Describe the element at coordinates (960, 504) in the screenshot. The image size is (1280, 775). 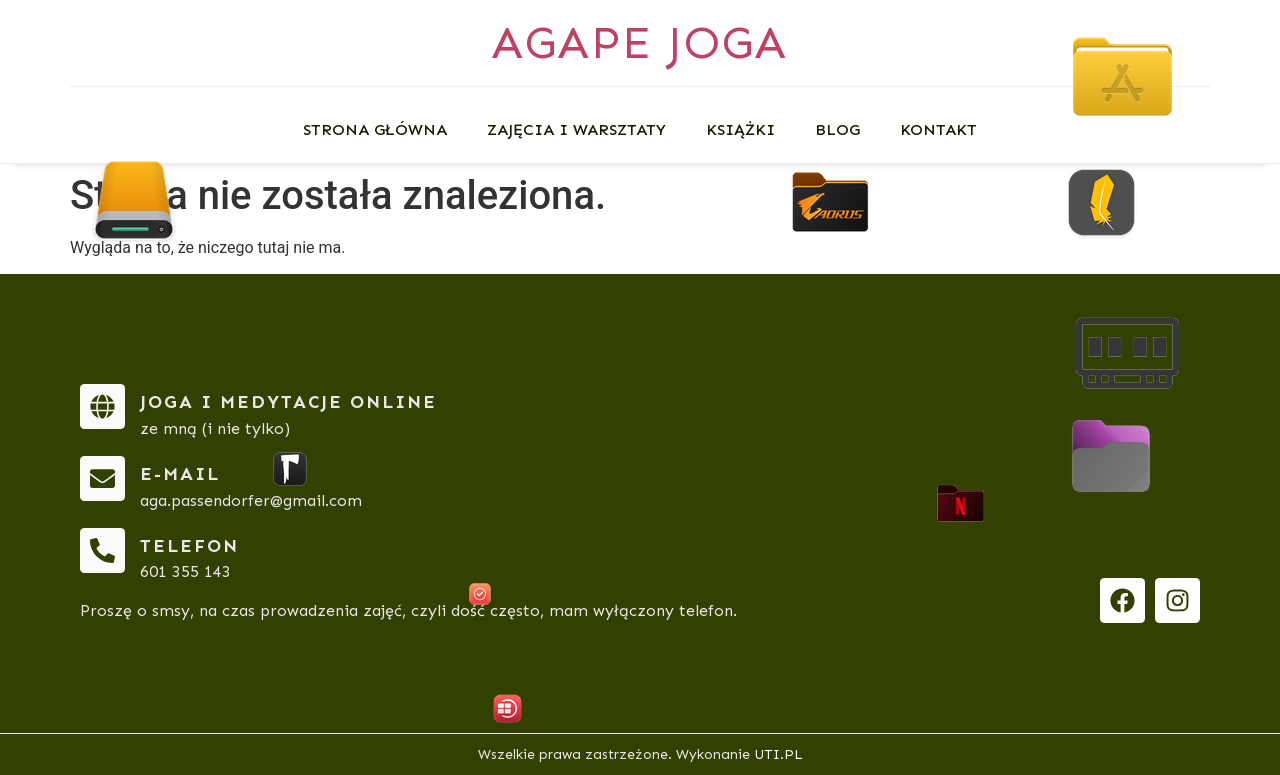
I see `open folder containing netflix downloads or media` at that location.